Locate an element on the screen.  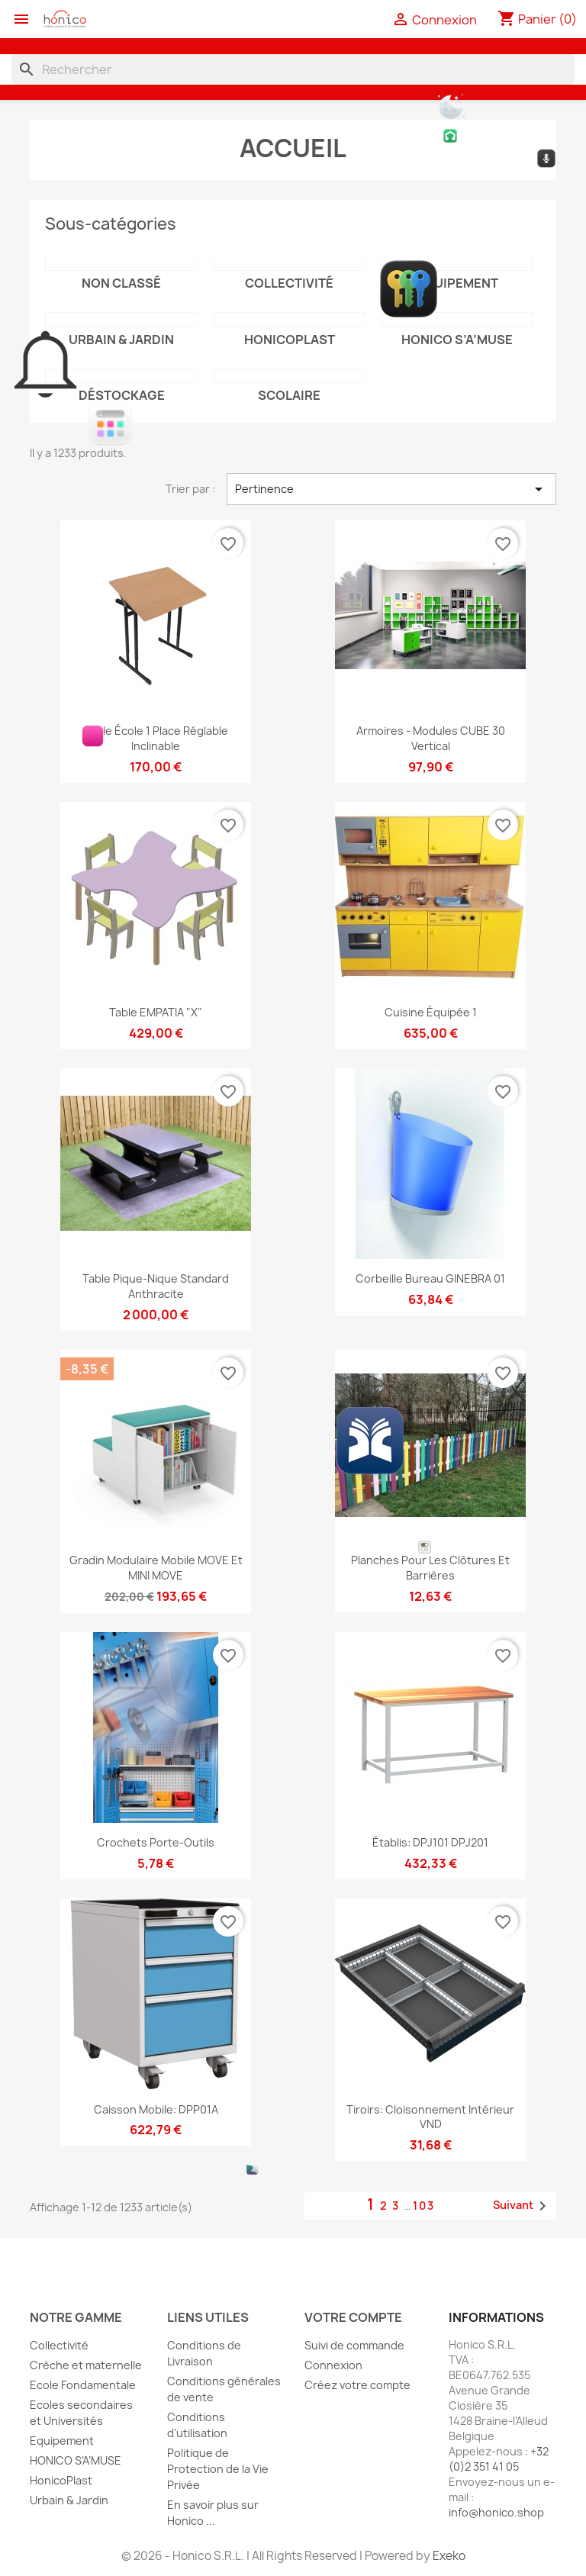
open the app launcher or app library is located at coordinates (110, 423).